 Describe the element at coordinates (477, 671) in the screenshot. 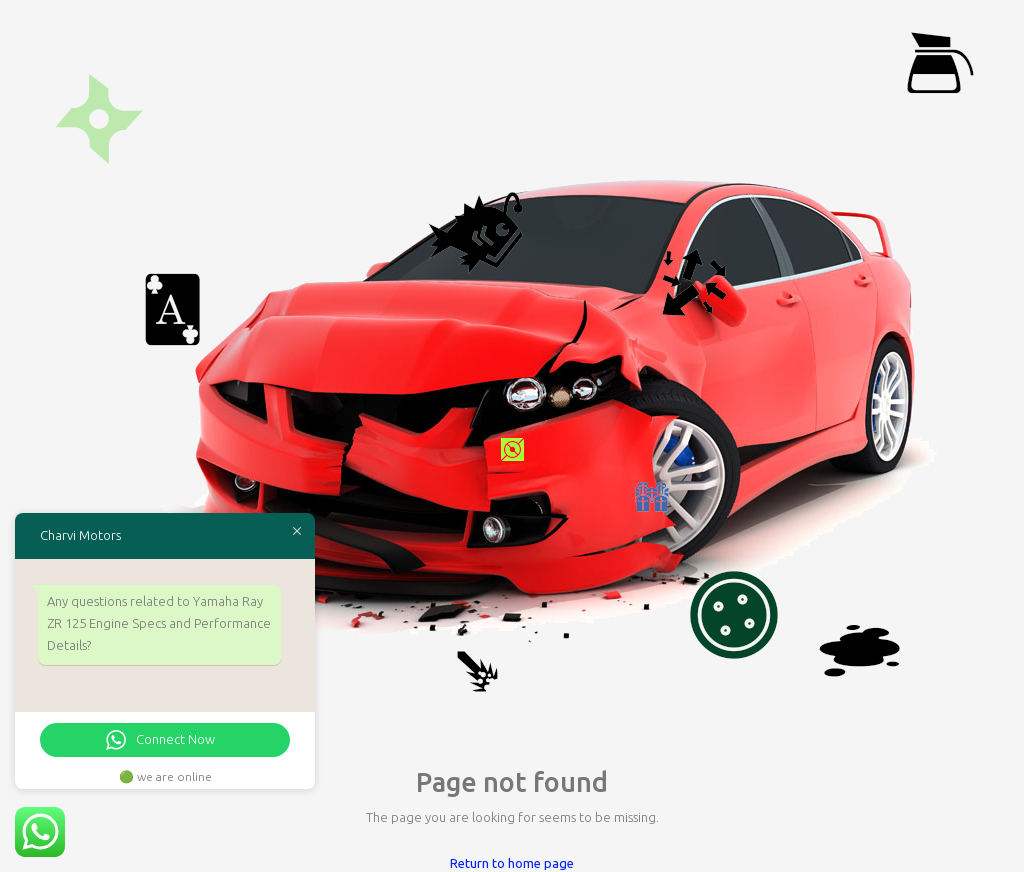

I see `activate a beam or energy attack` at that location.